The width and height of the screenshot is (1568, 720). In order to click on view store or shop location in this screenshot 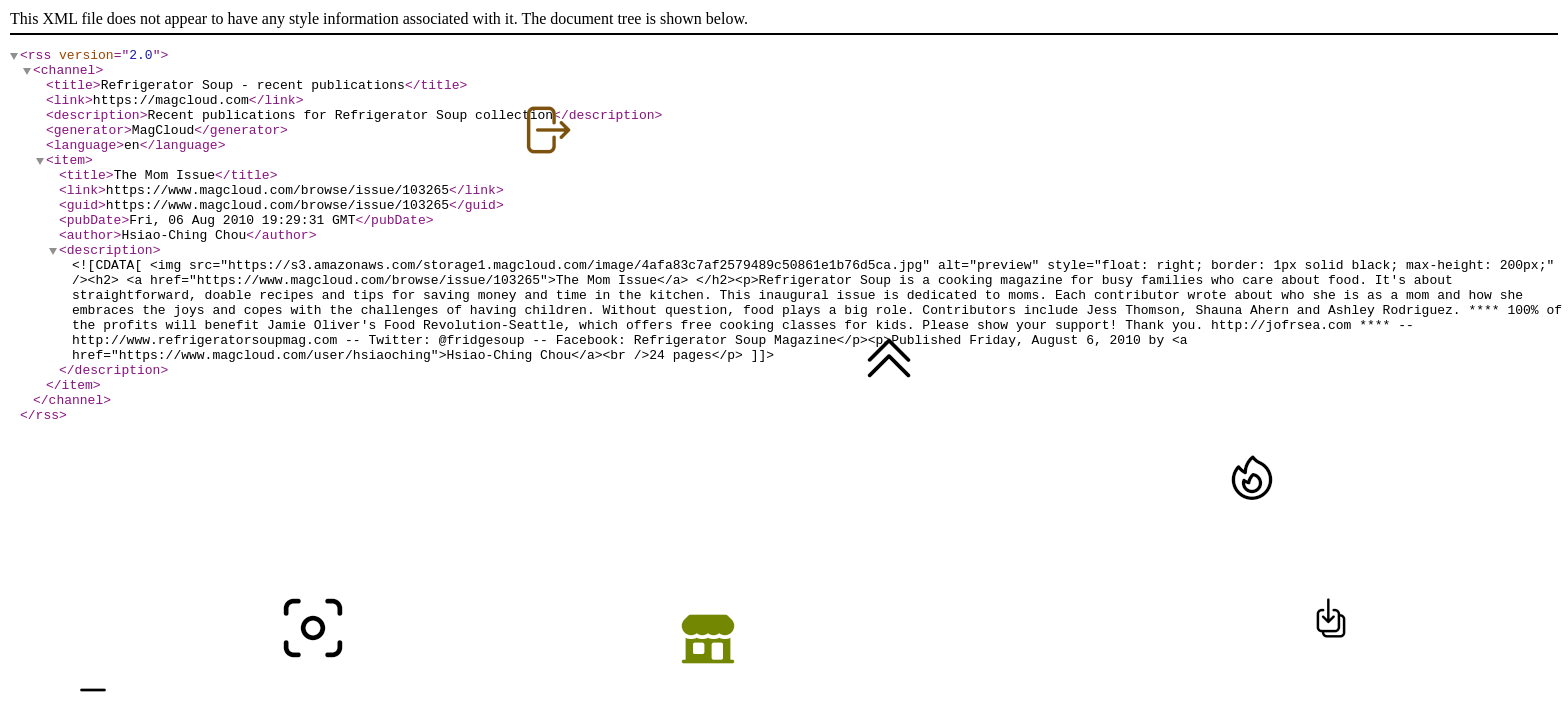, I will do `click(708, 639)`.